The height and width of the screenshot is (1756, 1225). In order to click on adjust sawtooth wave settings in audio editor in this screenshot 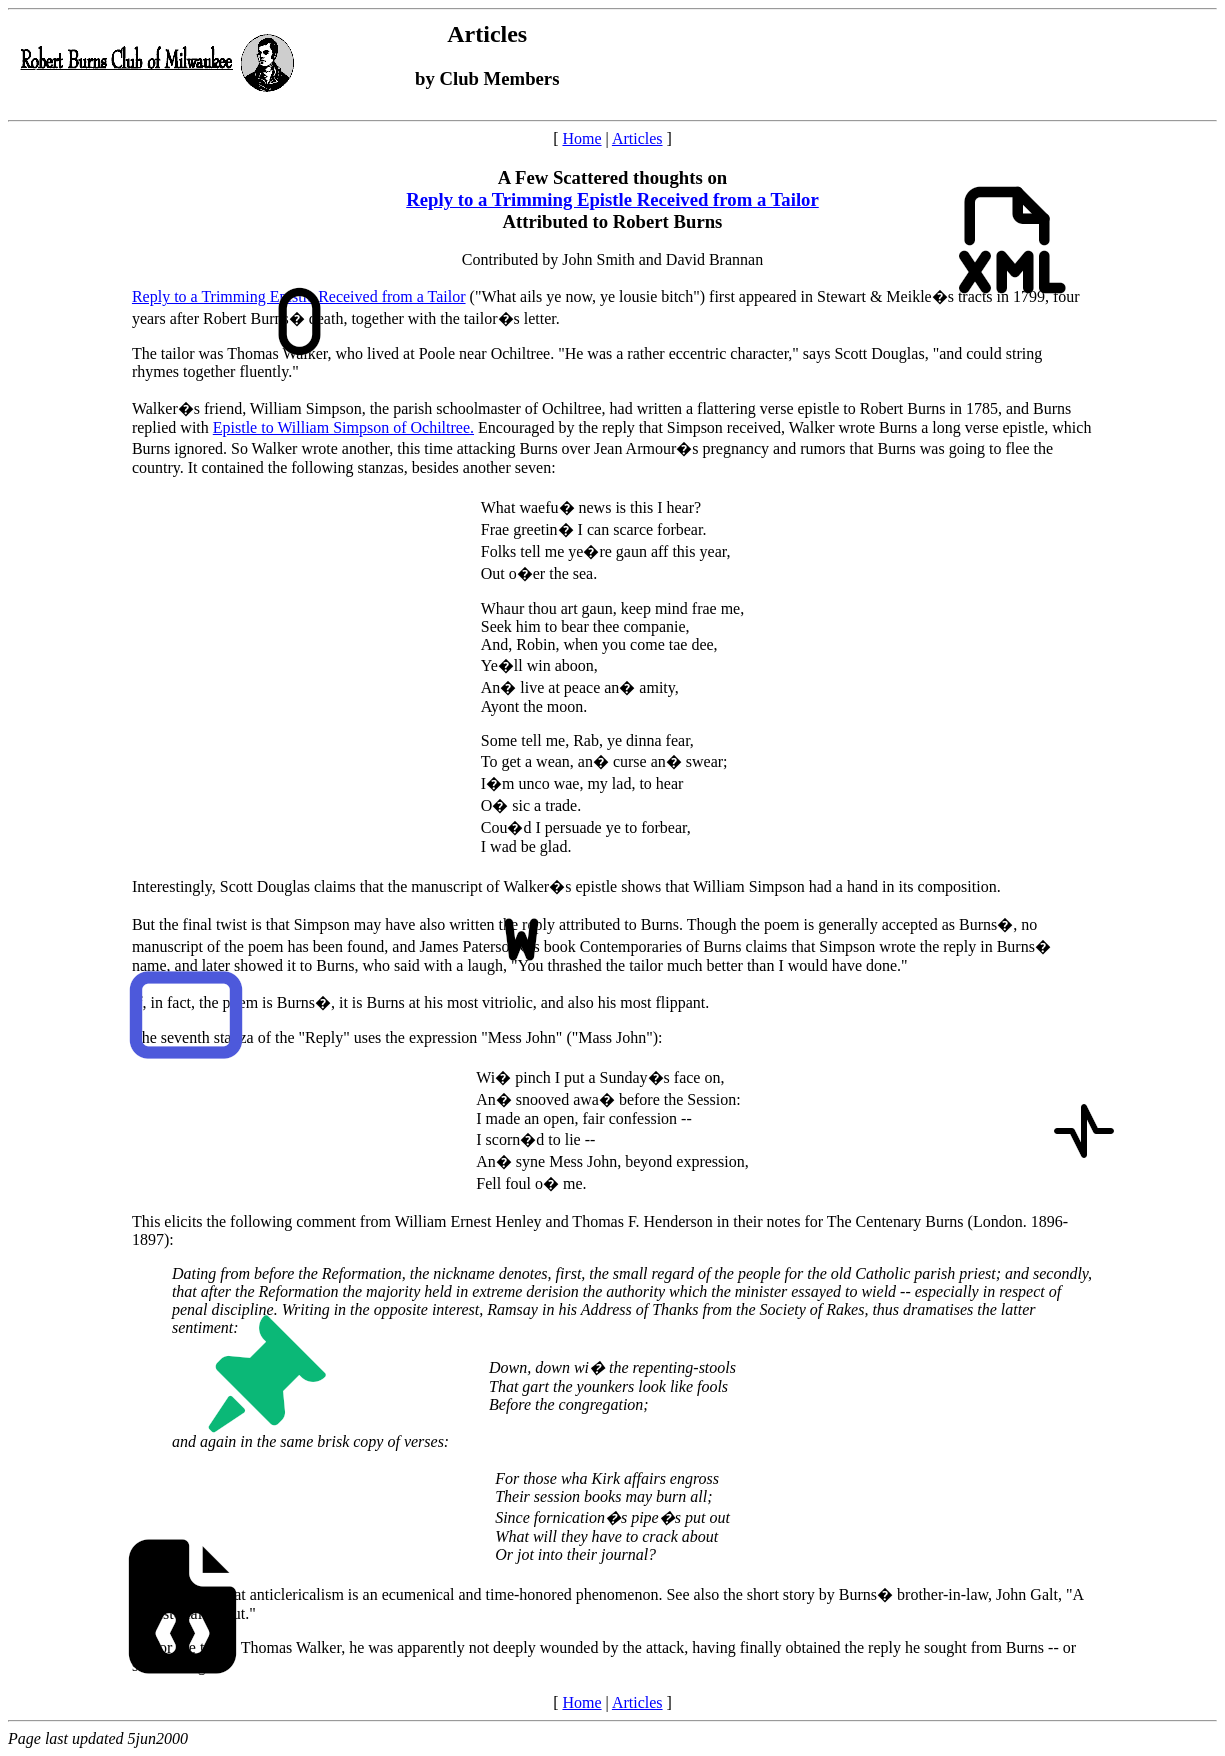, I will do `click(1084, 1131)`.